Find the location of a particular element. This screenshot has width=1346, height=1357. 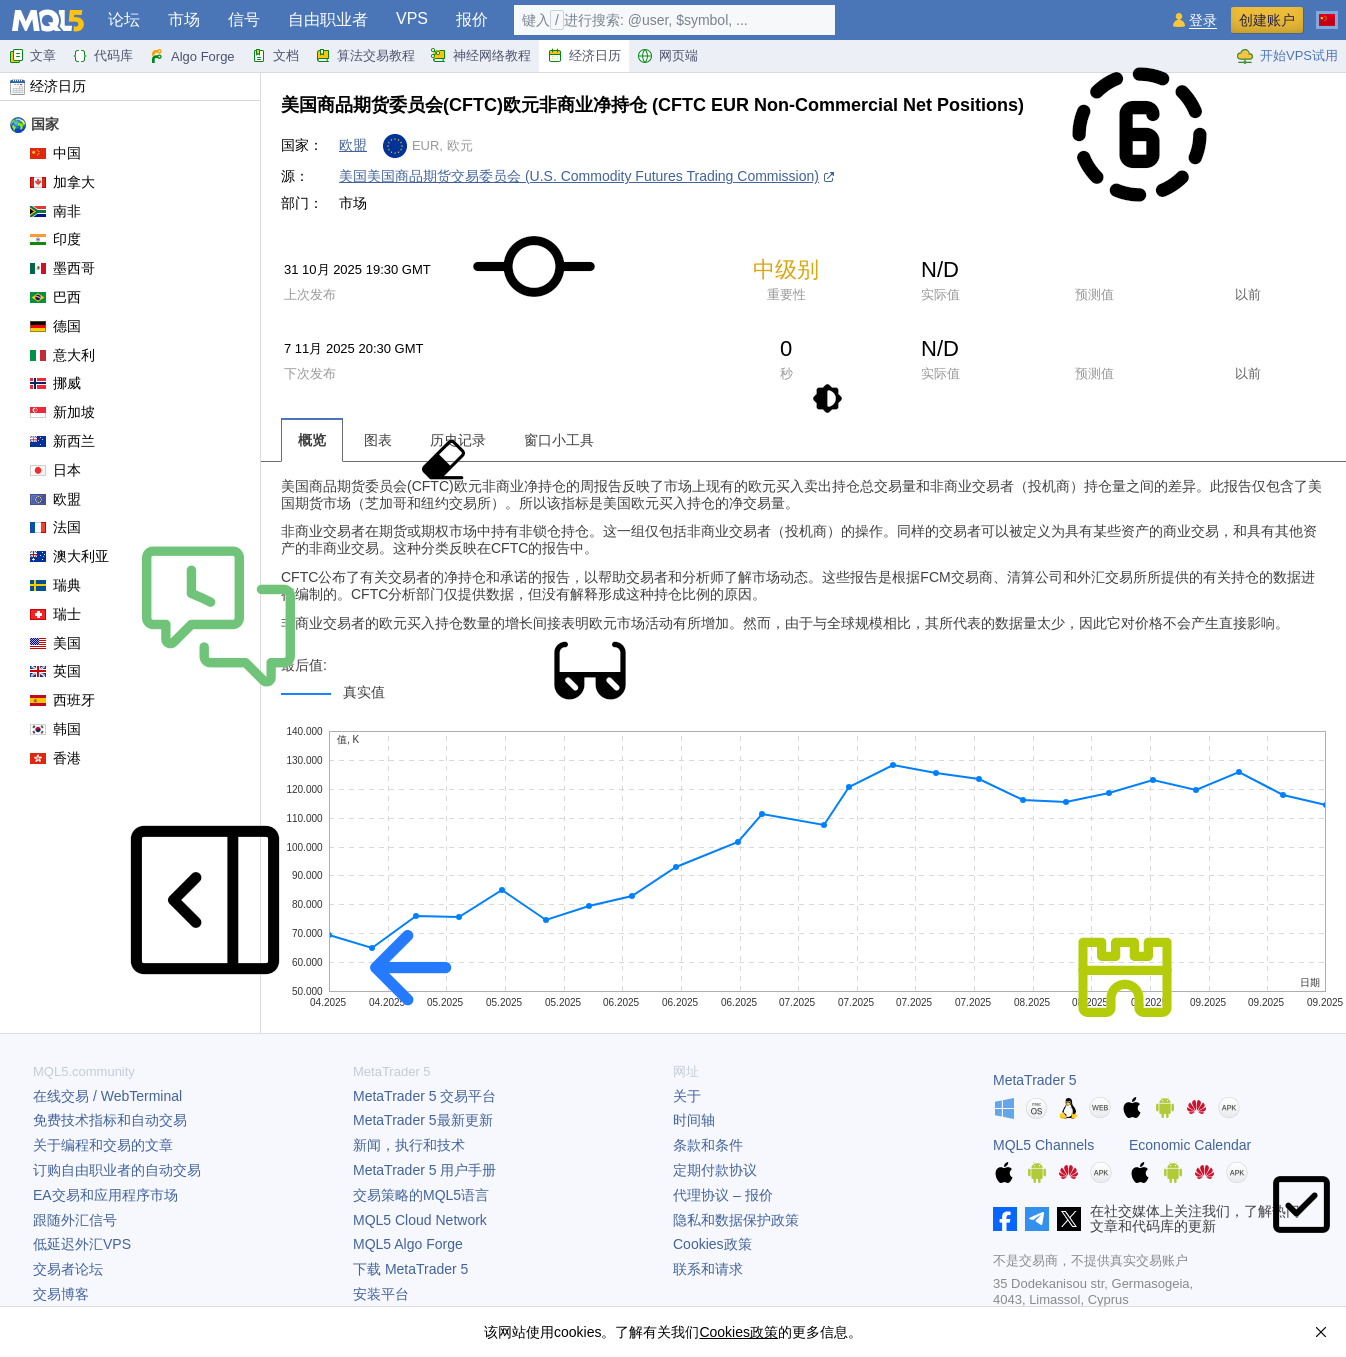

erase or clear content is located at coordinates (443, 459).